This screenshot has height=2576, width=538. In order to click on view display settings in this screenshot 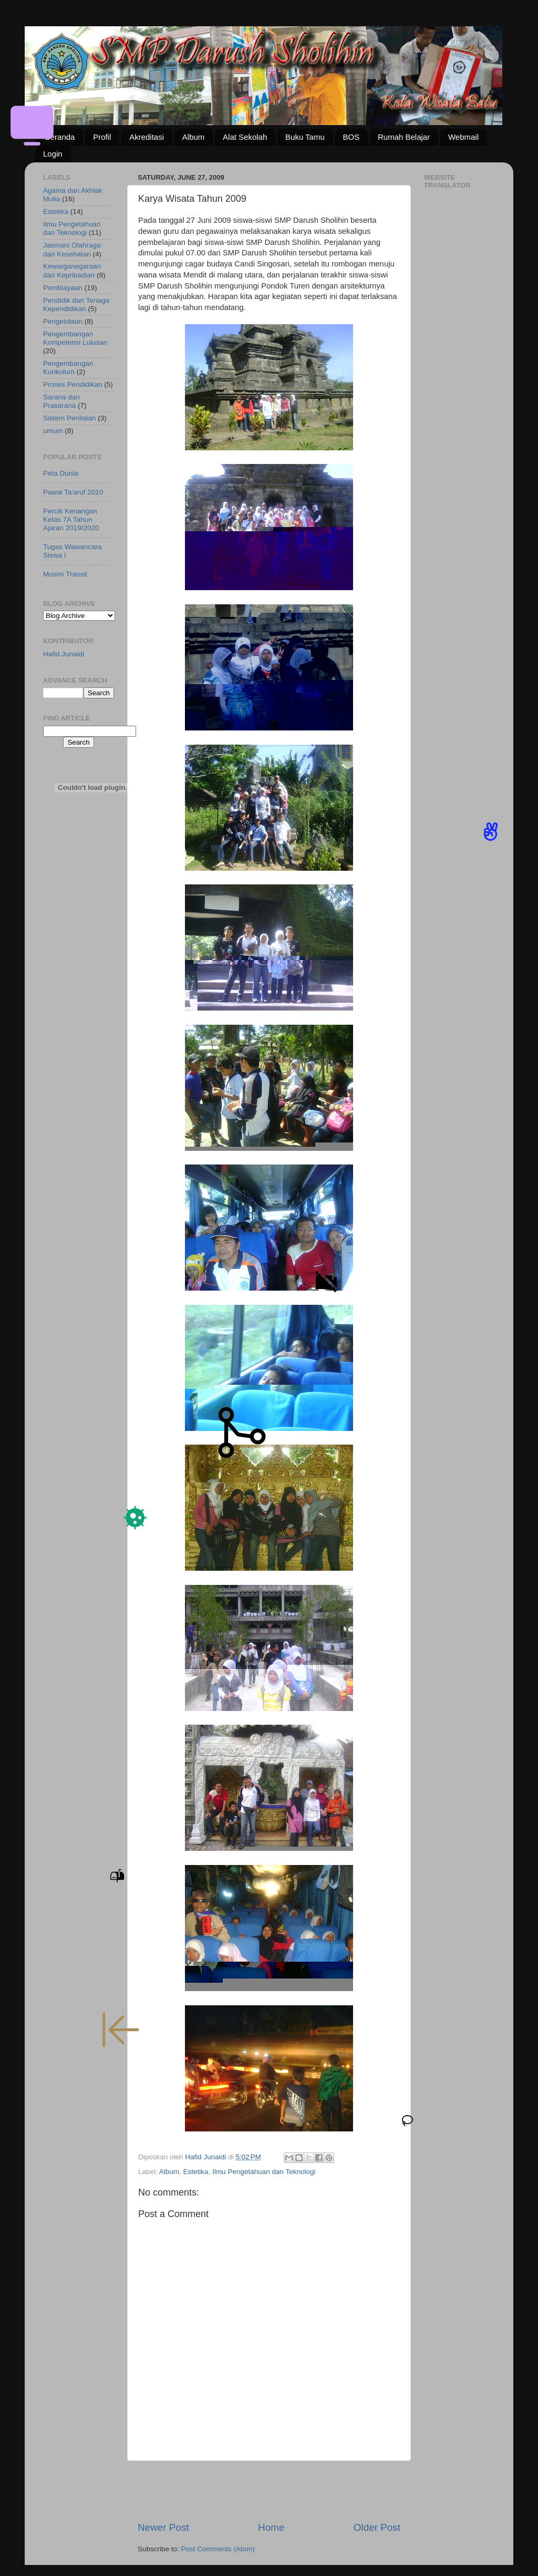, I will do `click(32, 124)`.